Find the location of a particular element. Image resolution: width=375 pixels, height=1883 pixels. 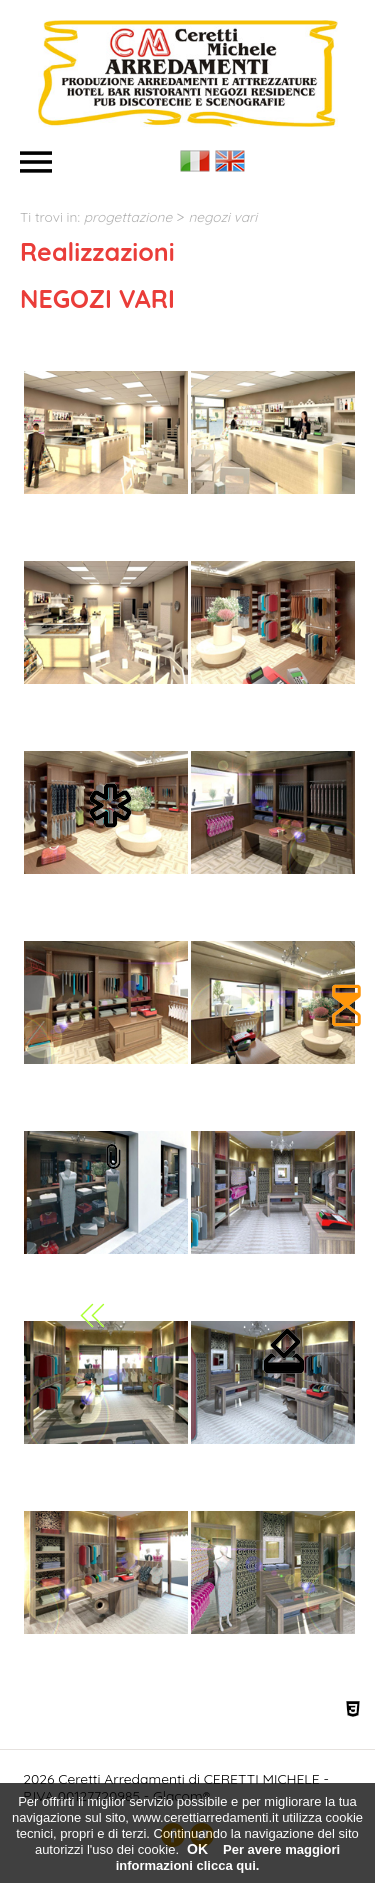

indicates a process just started with most time remaining is located at coordinates (346, 1005).